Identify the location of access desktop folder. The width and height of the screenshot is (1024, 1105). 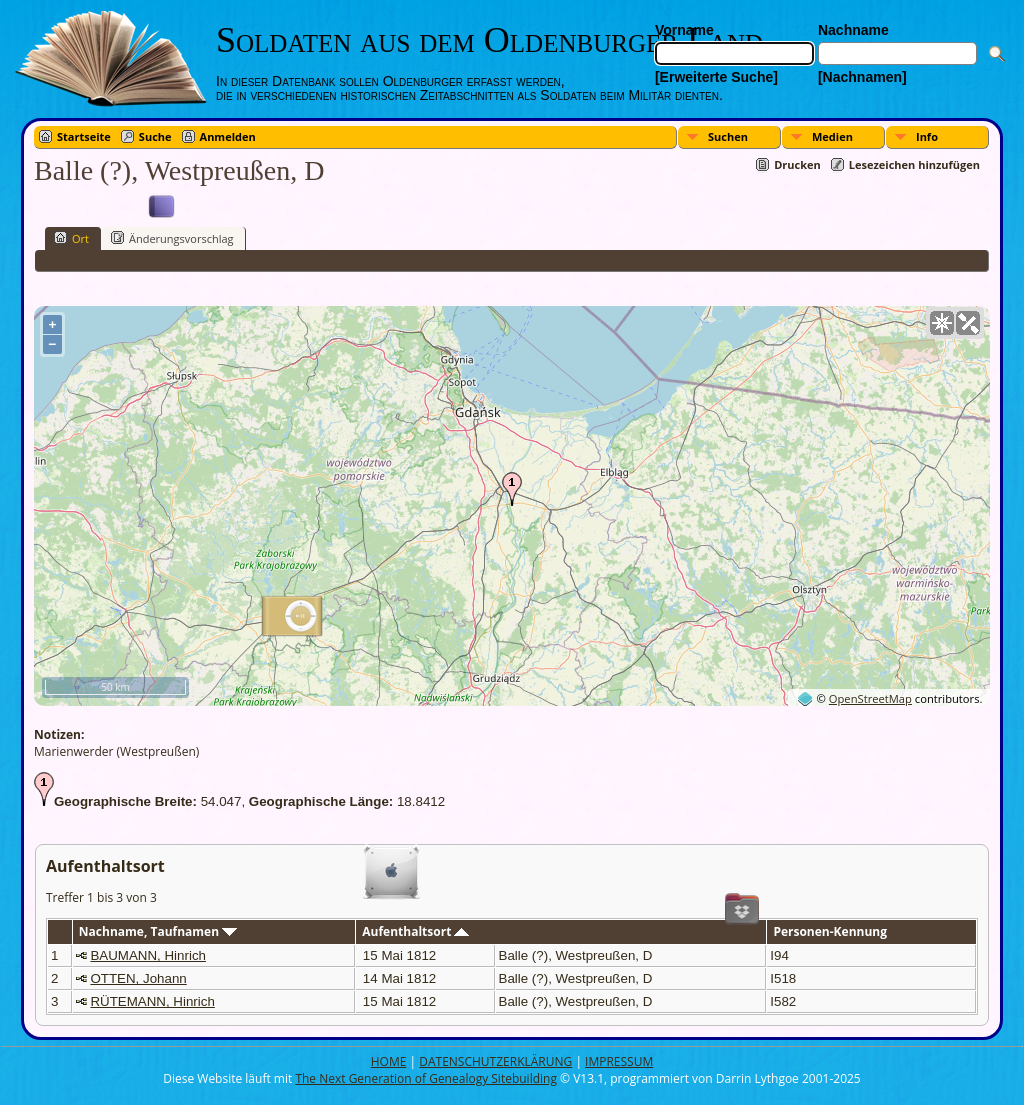
(161, 205).